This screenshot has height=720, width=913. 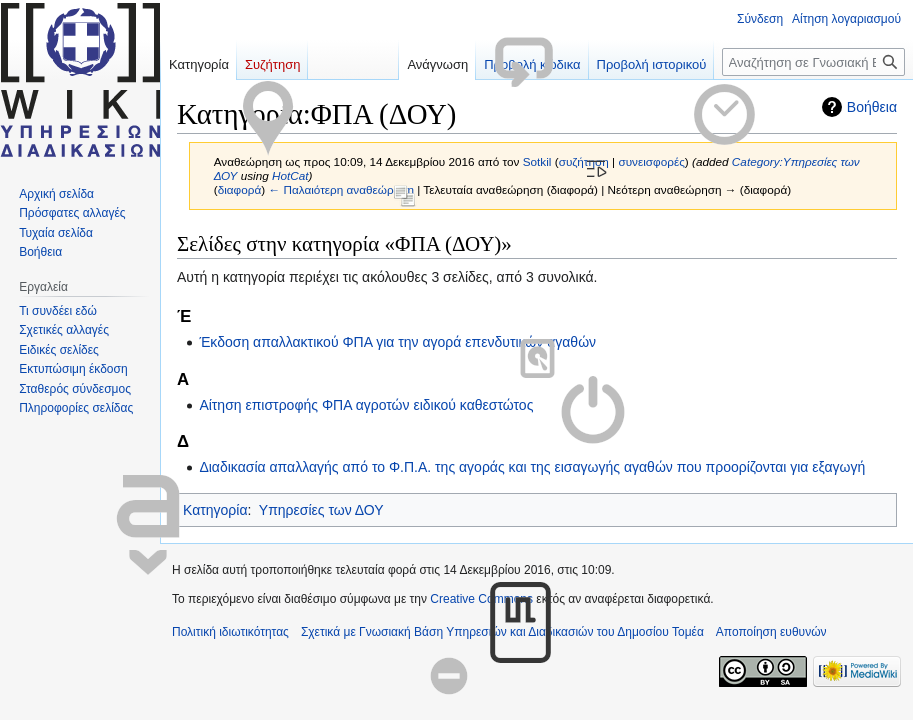 What do you see at coordinates (593, 412) in the screenshot?
I see `shut down or power off the device` at bounding box center [593, 412].